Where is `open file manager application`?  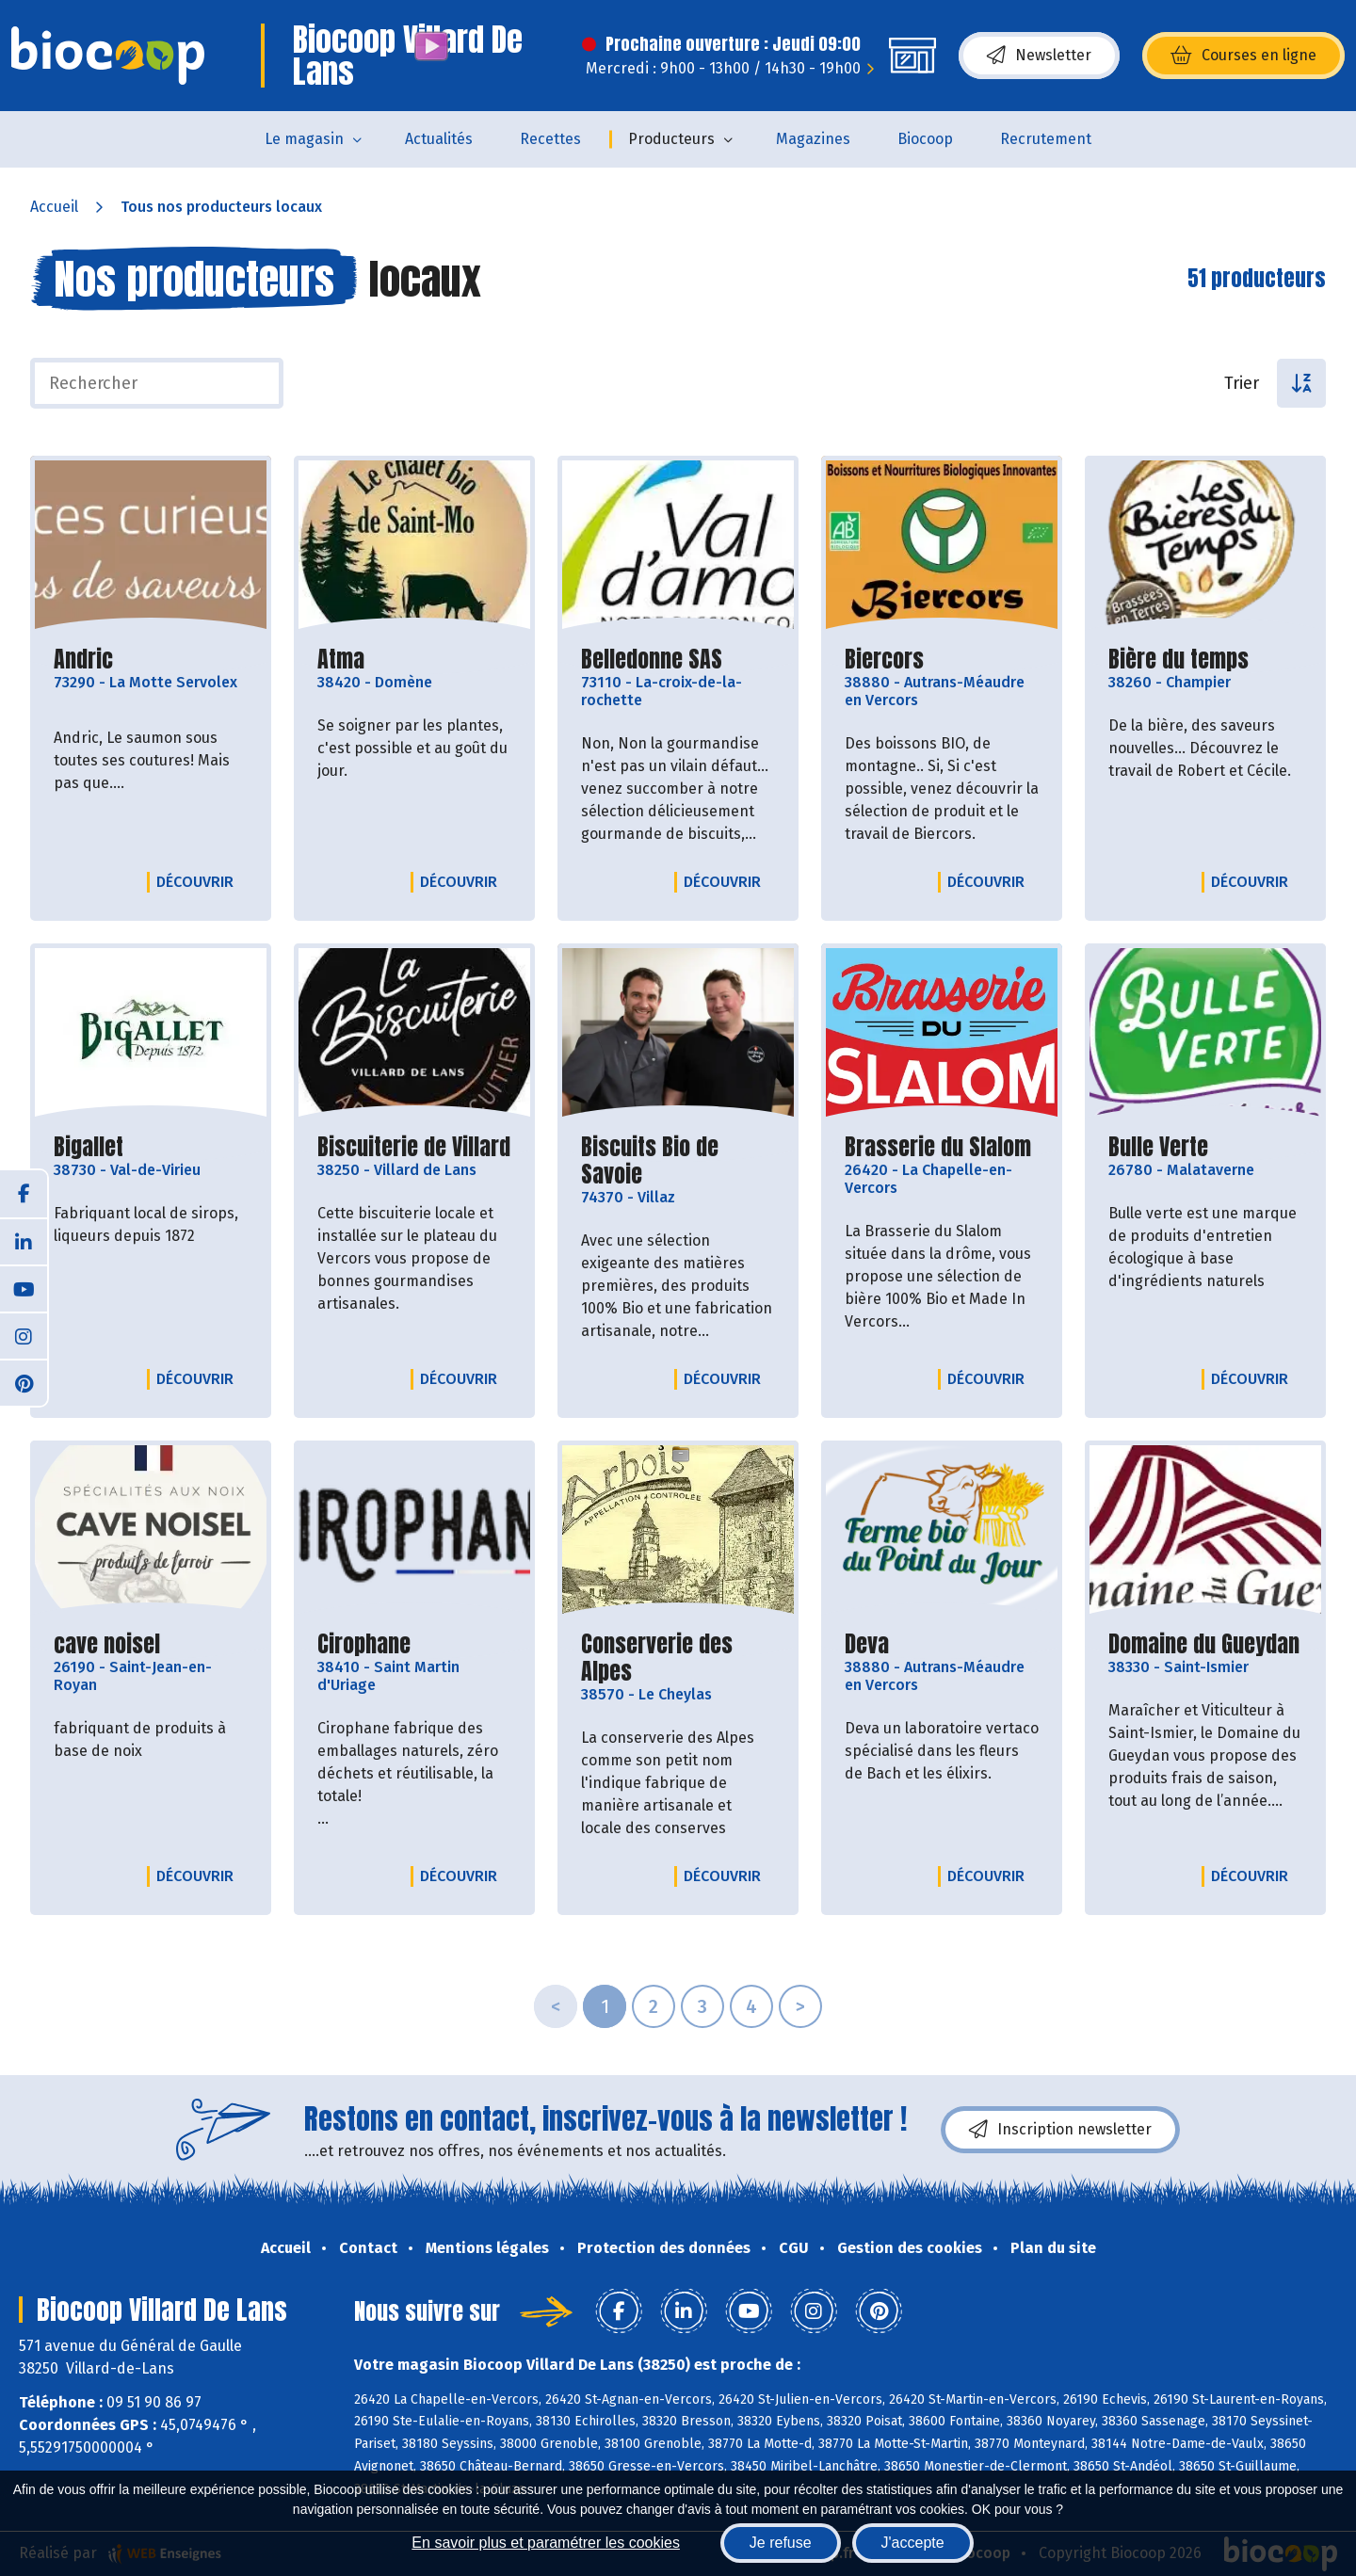
open file manager application is located at coordinates (681, 1454).